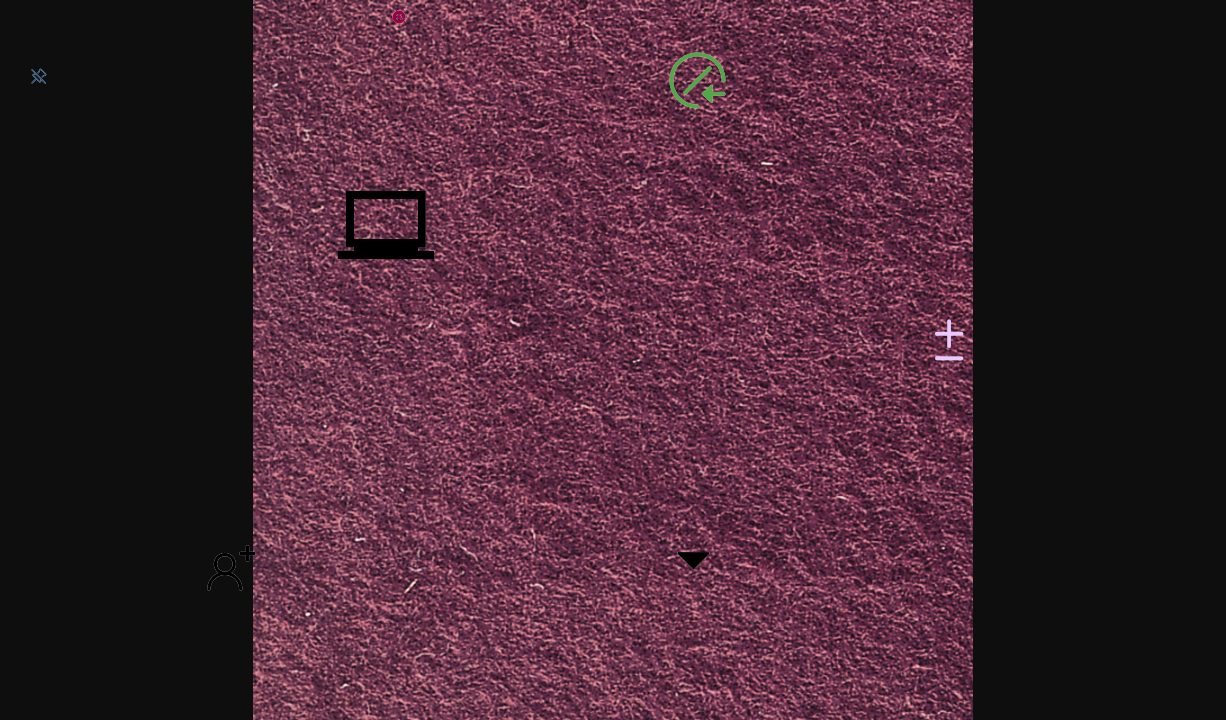  I want to click on indicates a tracked issue was closed as not planned, so click(697, 80).